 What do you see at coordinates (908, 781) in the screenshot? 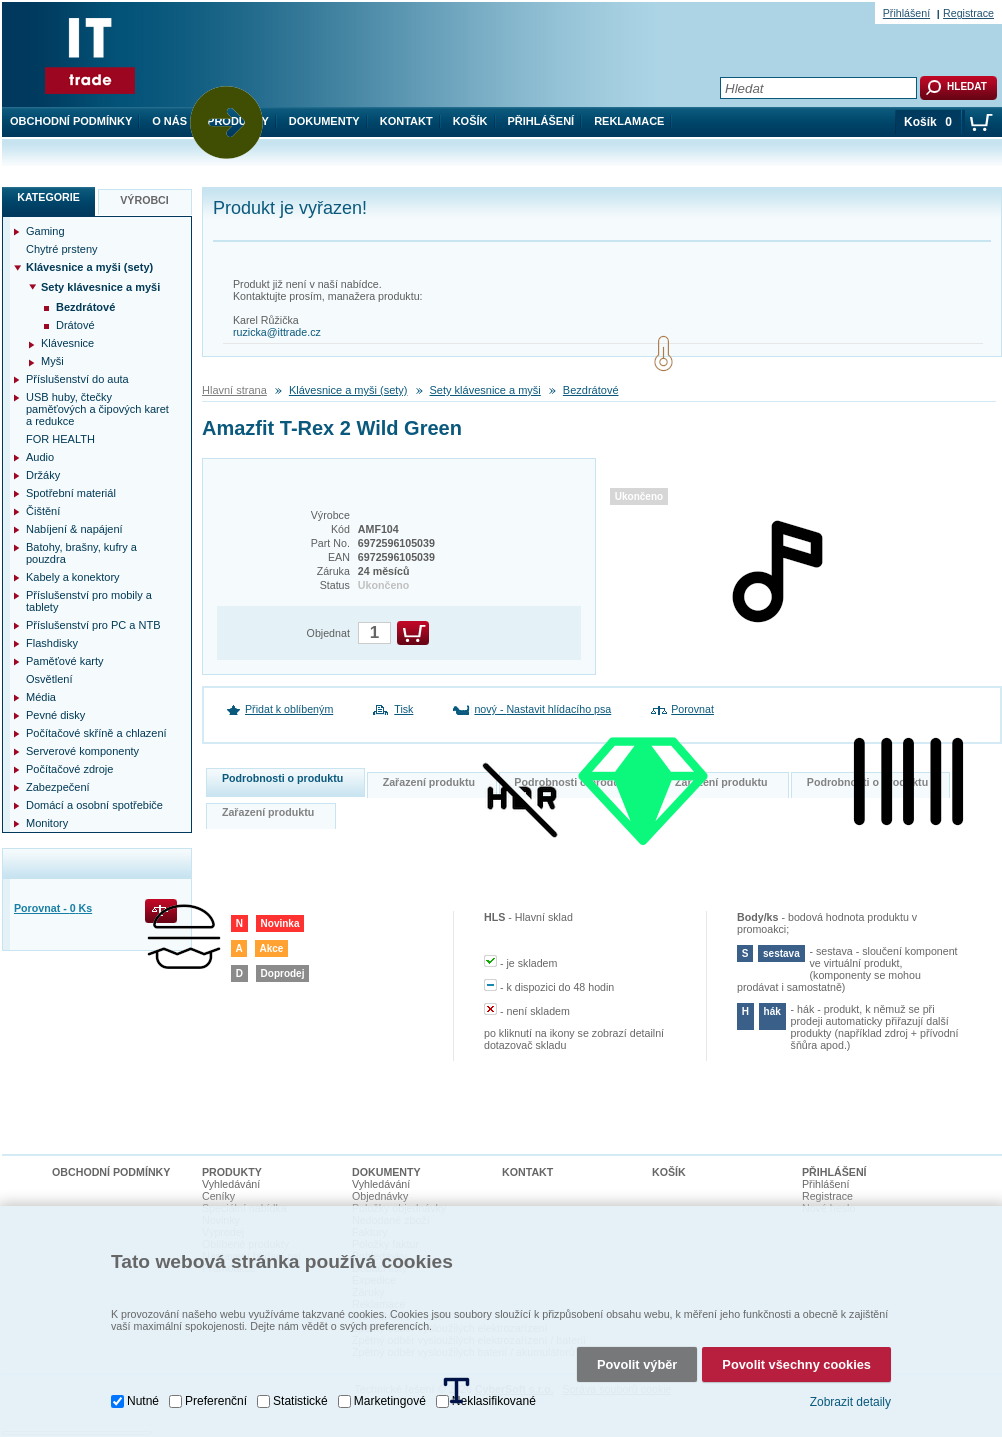
I see `scan a barcode` at bounding box center [908, 781].